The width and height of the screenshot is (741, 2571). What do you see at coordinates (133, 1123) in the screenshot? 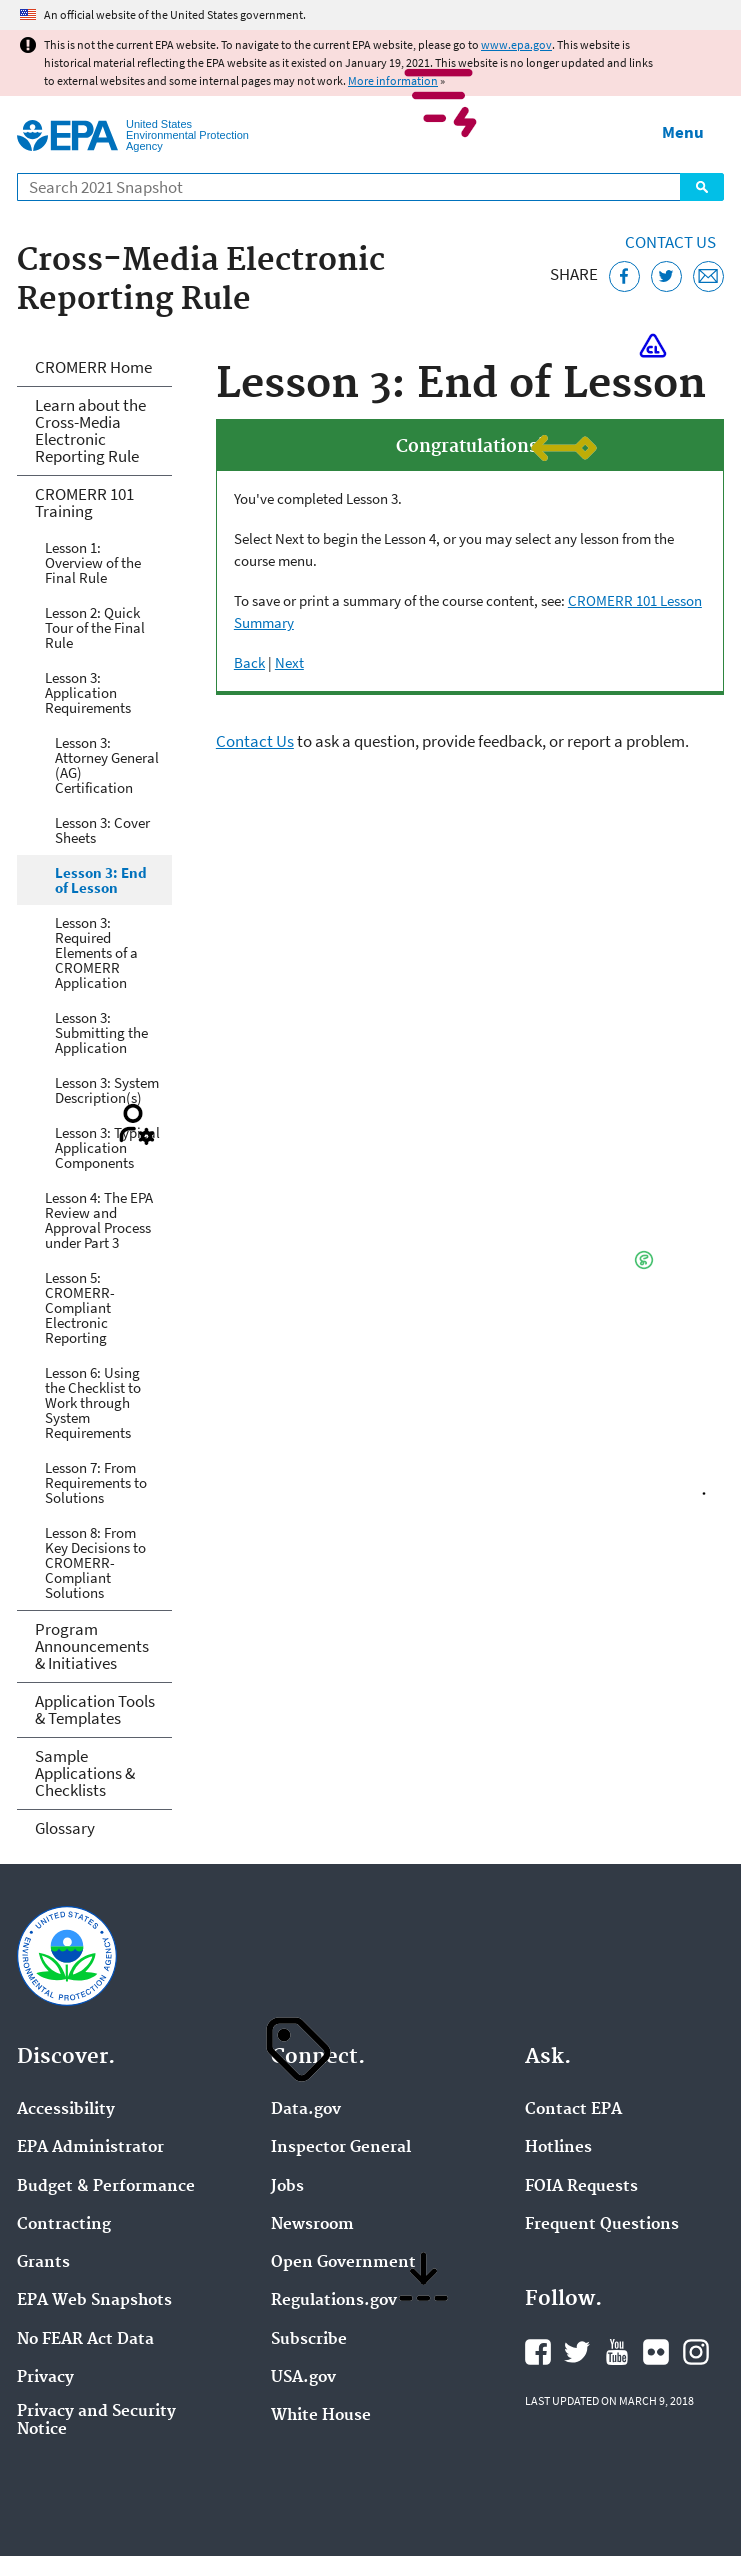
I see `access user settings or preferences` at bounding box center [133, 1123].